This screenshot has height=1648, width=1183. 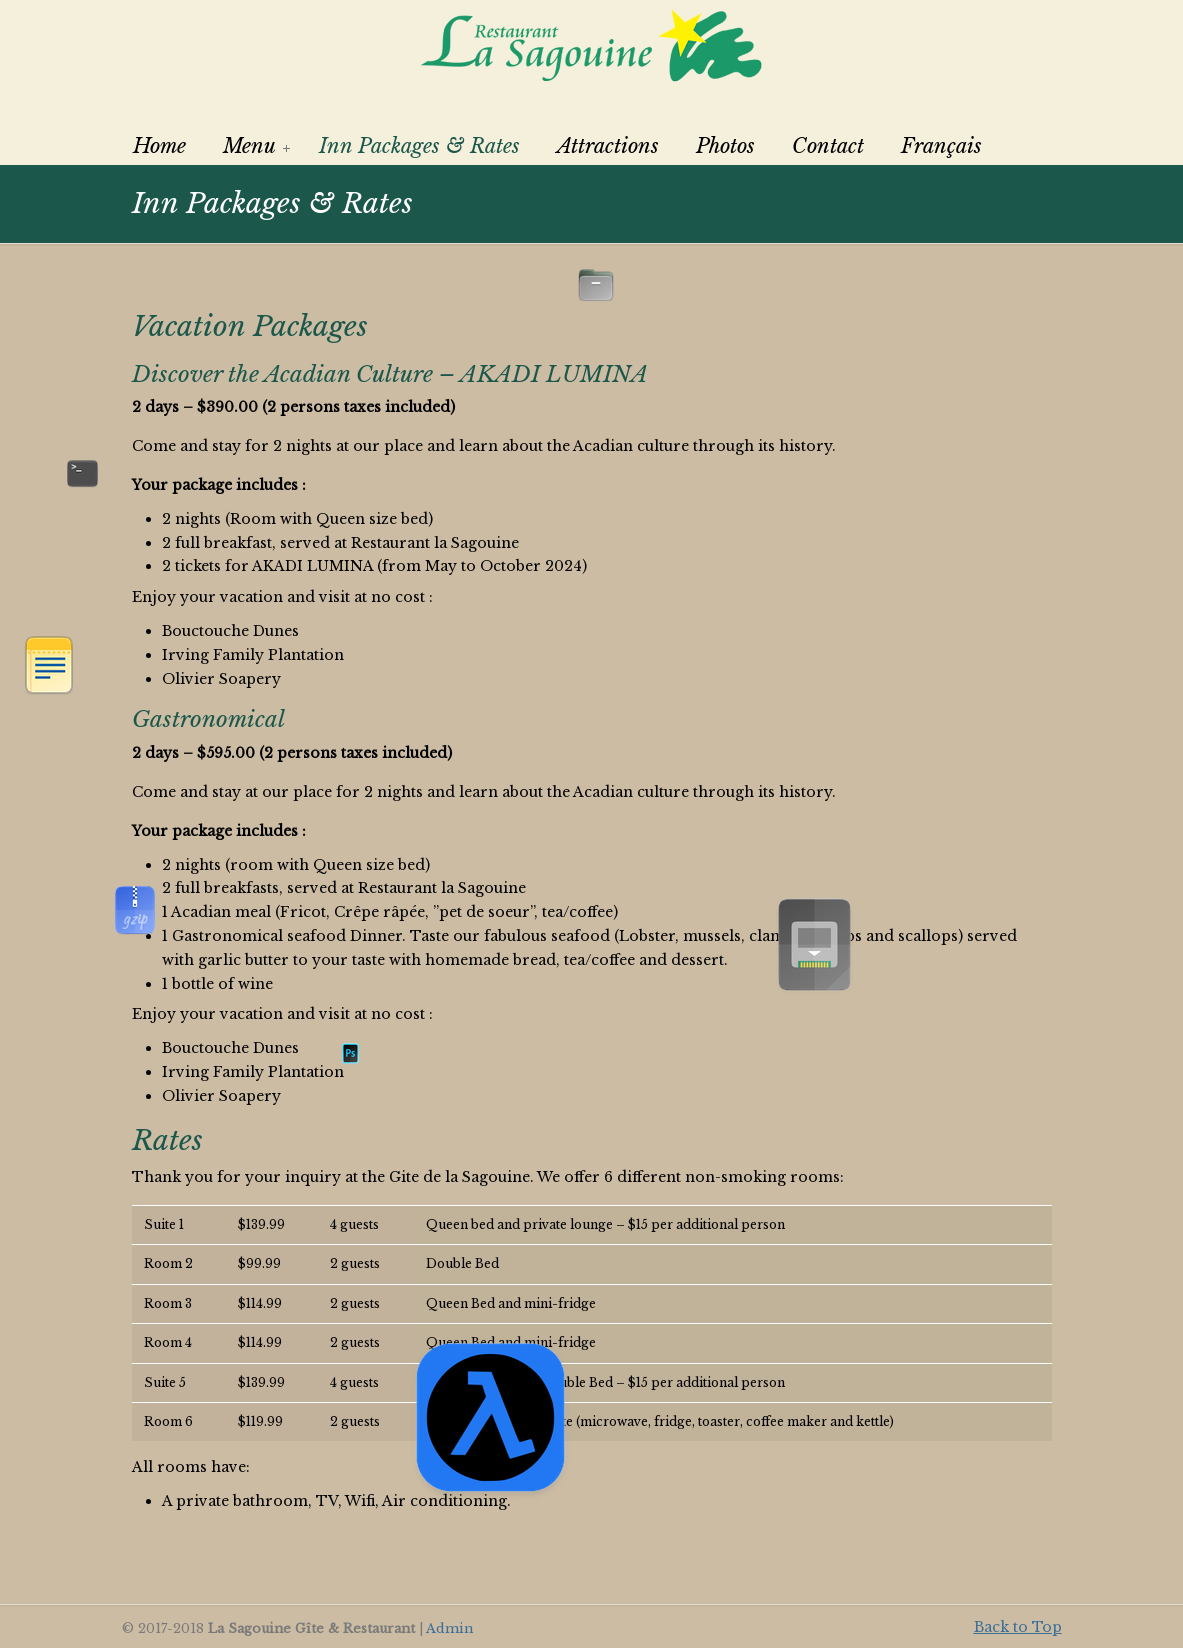 What do you see at coordinates (82, 473) in the screenshot?
I see `open the terminal application` at bounding box center [82, 473].